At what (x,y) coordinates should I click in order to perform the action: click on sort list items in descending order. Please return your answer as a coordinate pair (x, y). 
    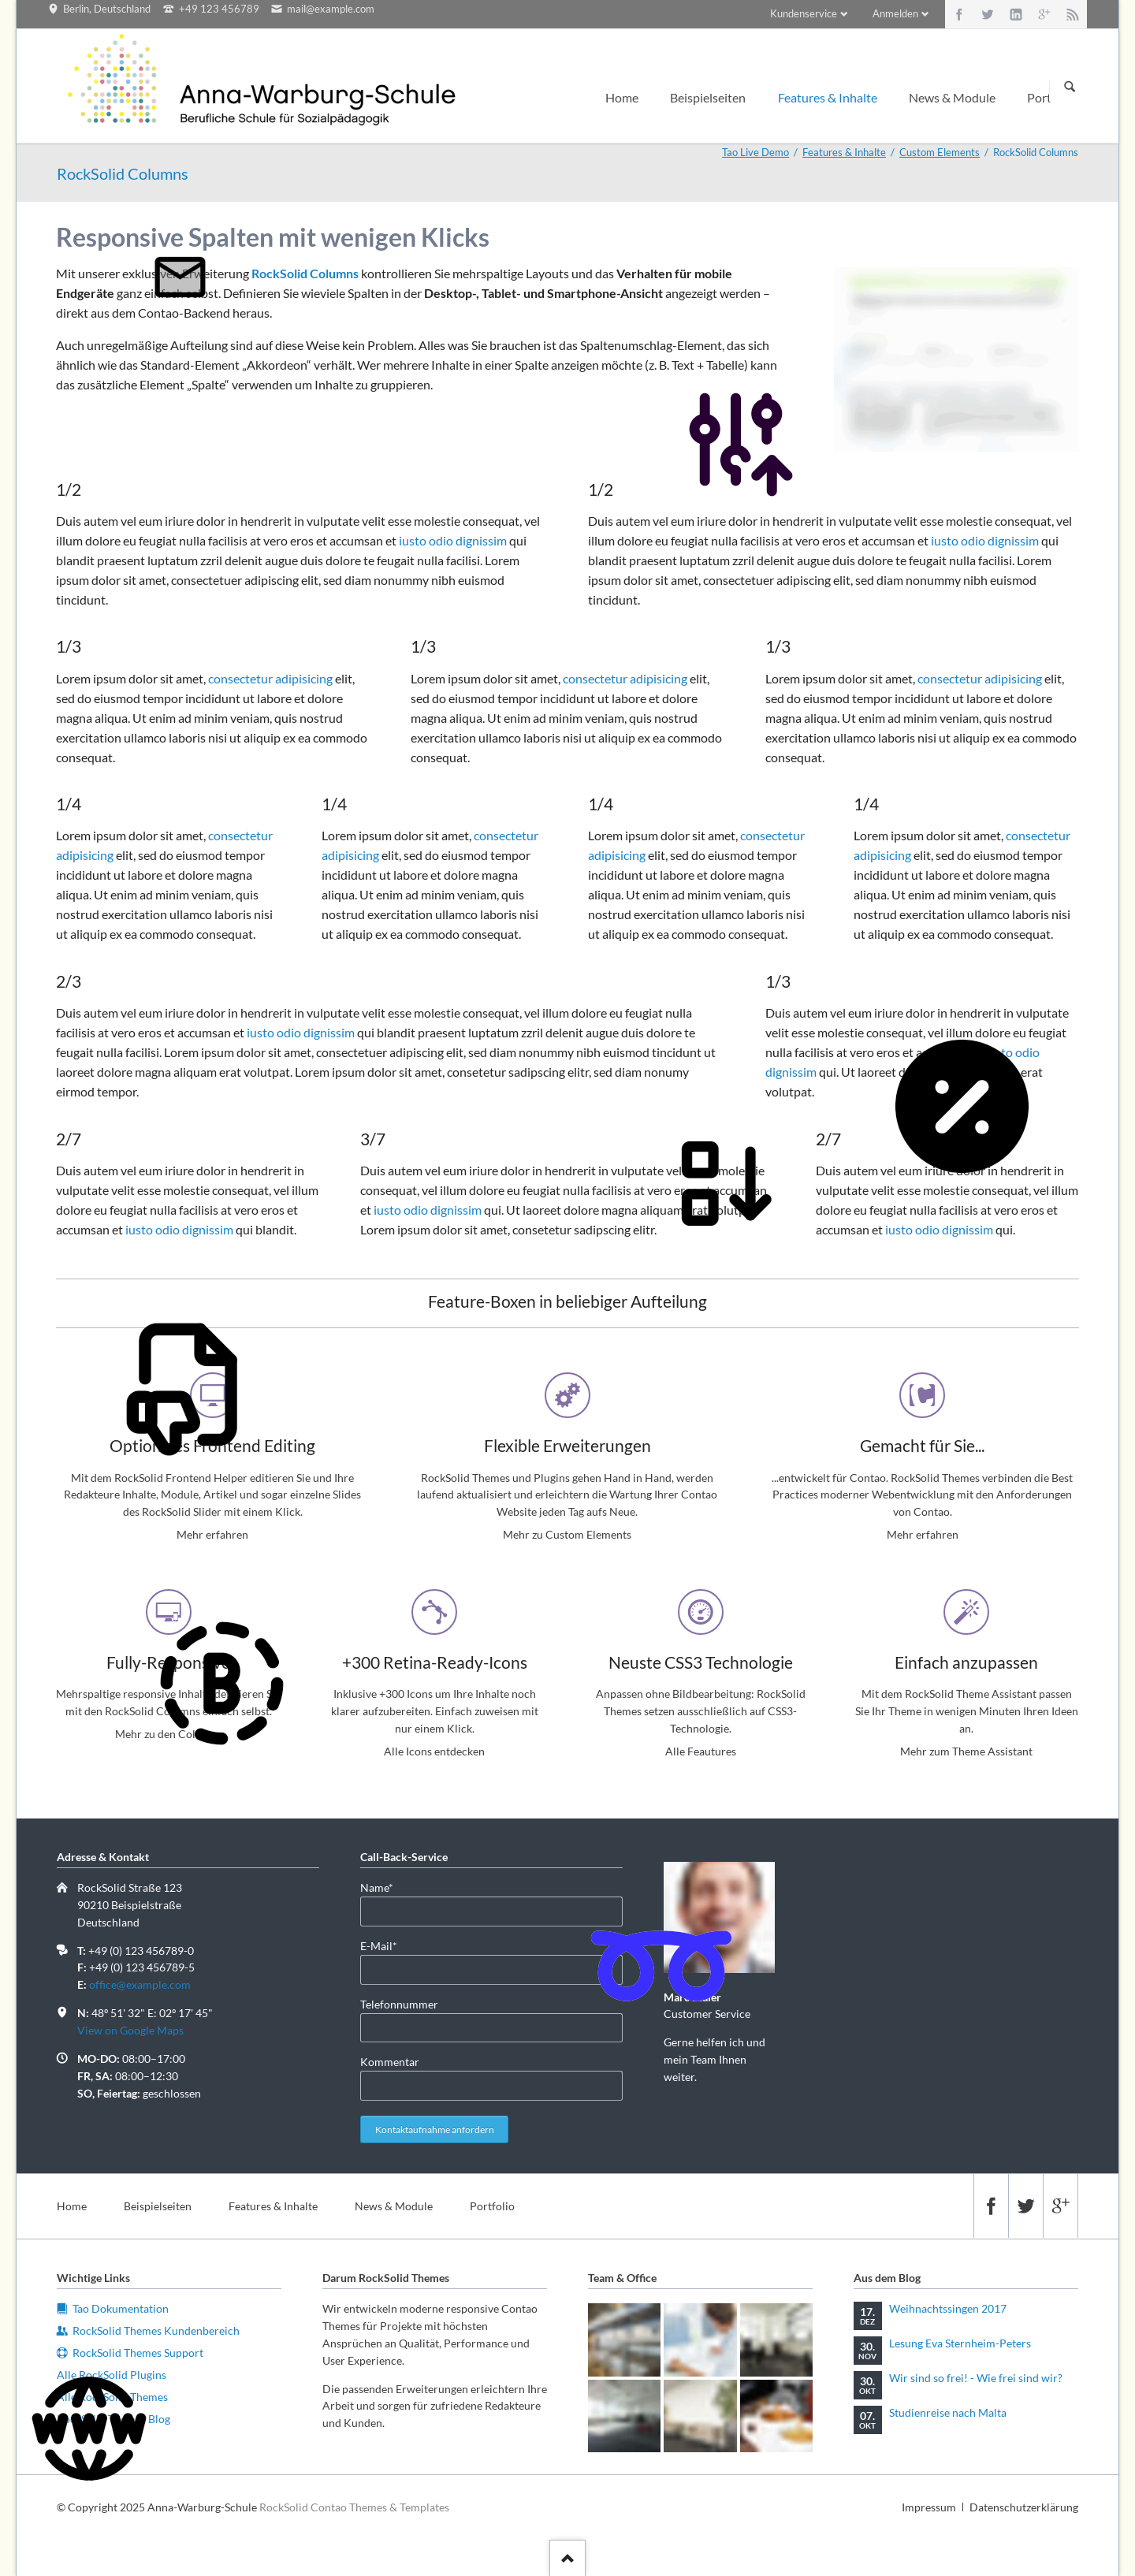
    Looking at the image, I should click on (724, 1183).